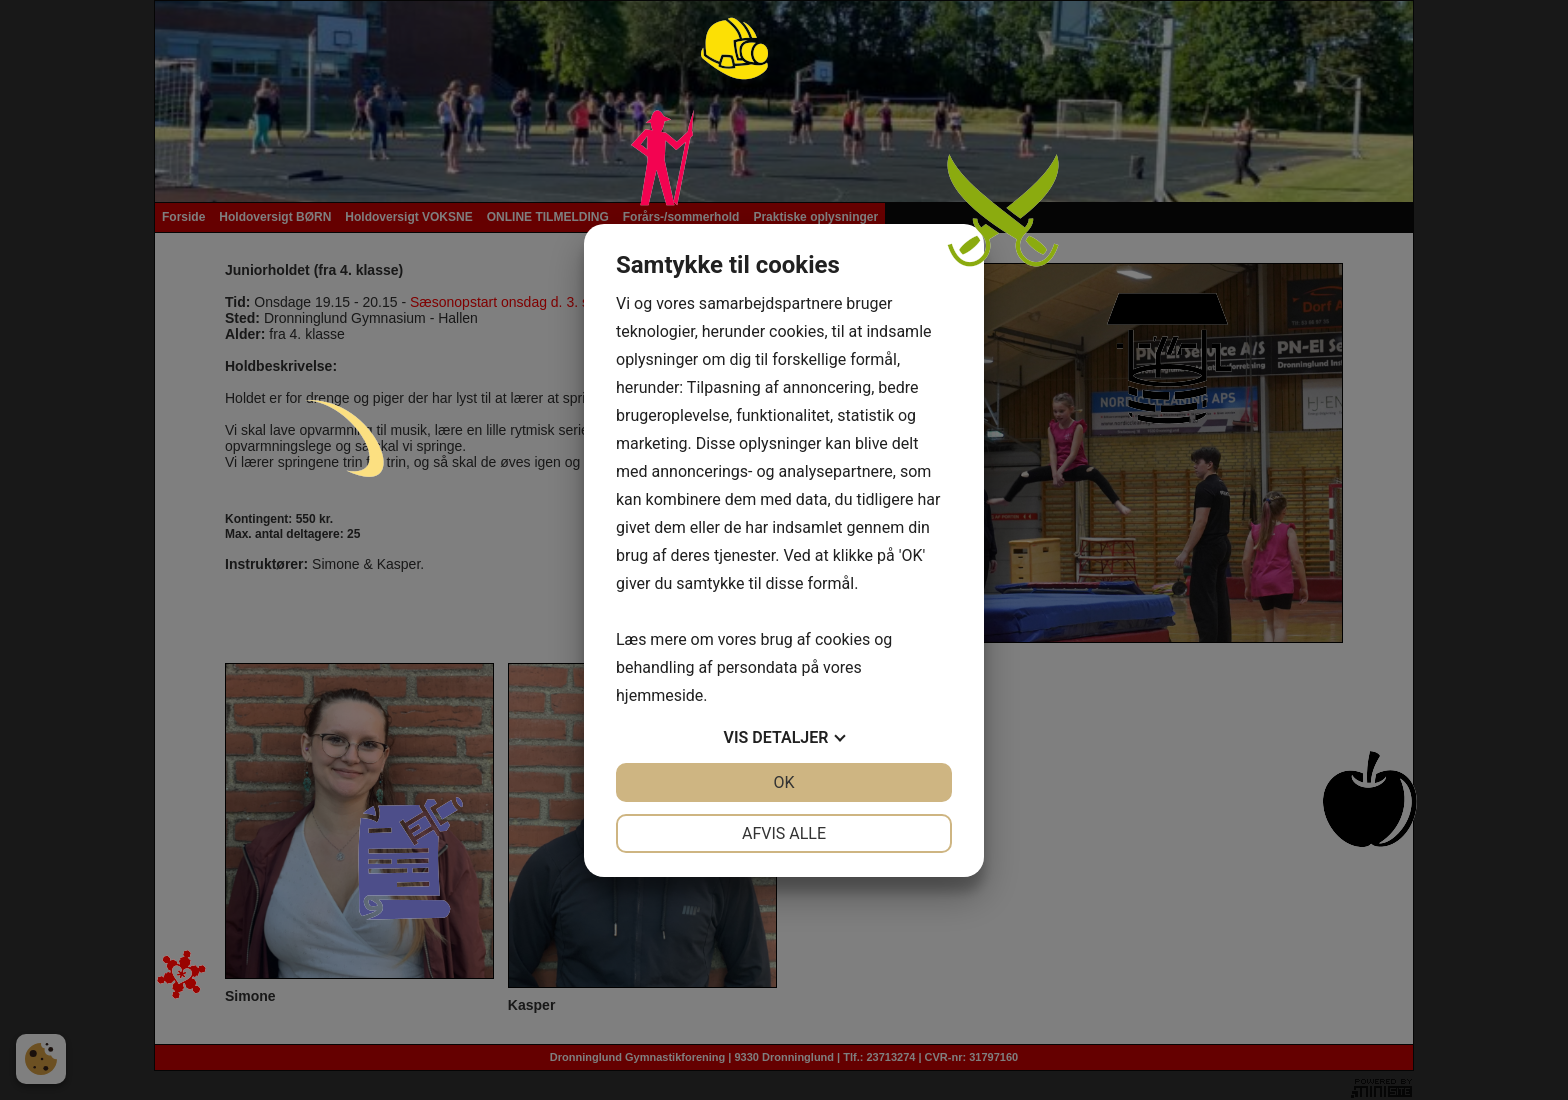 The image size is (1568, 1100). I want to click on pin or mark an important note, so click(405, 858).